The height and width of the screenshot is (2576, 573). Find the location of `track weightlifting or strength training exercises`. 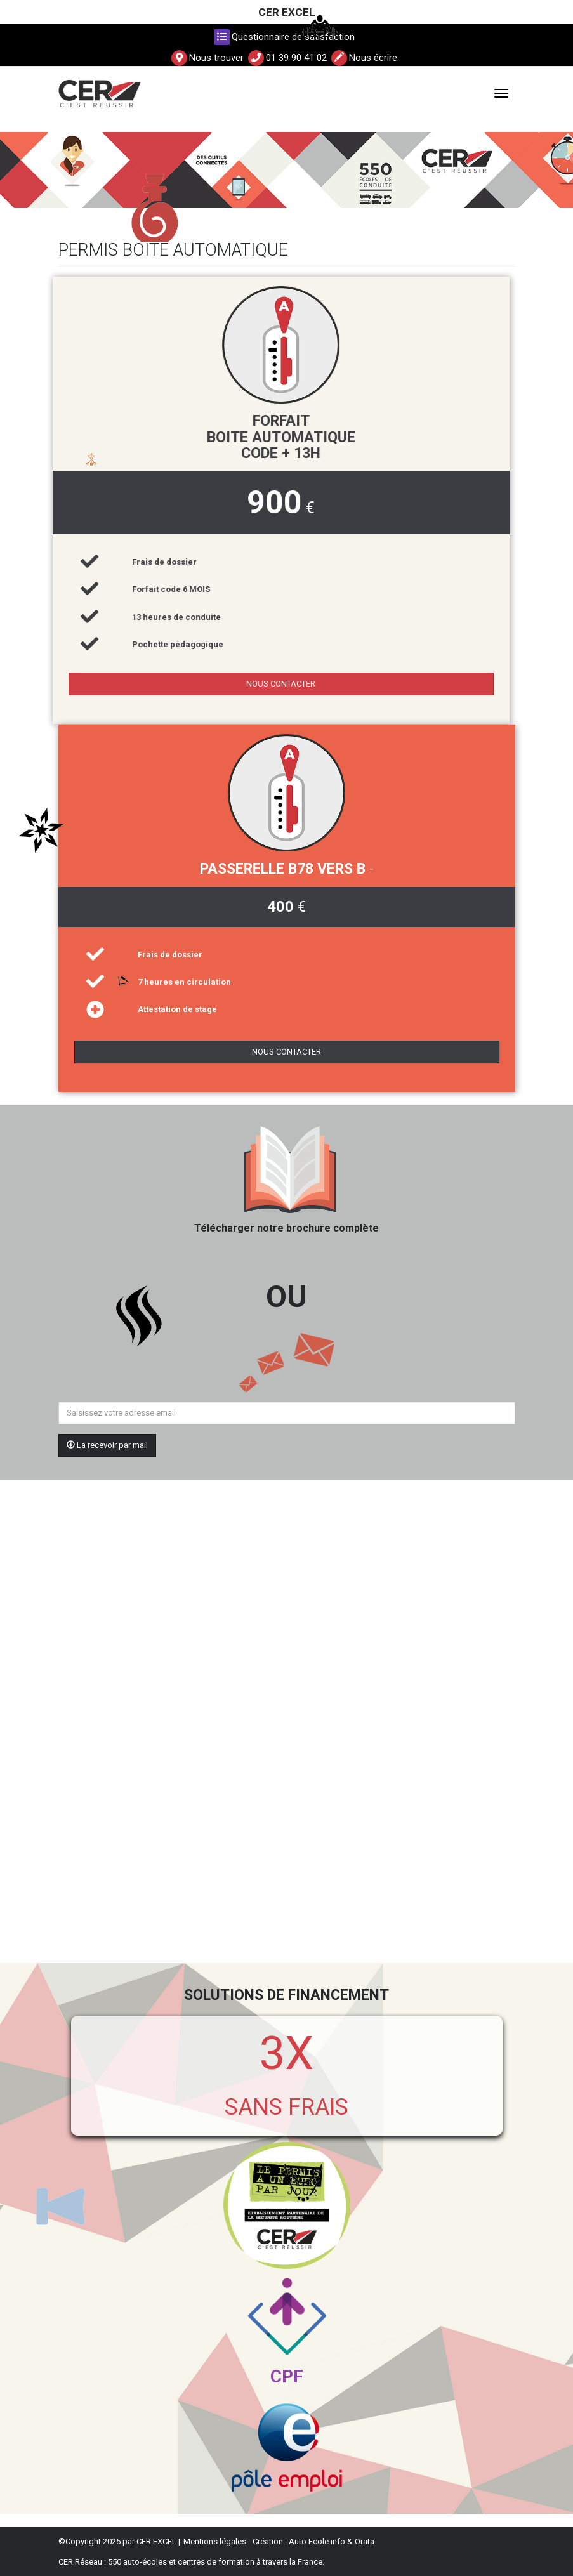

track weightlifting or strength training exercises is located at coordinates (320, 20).